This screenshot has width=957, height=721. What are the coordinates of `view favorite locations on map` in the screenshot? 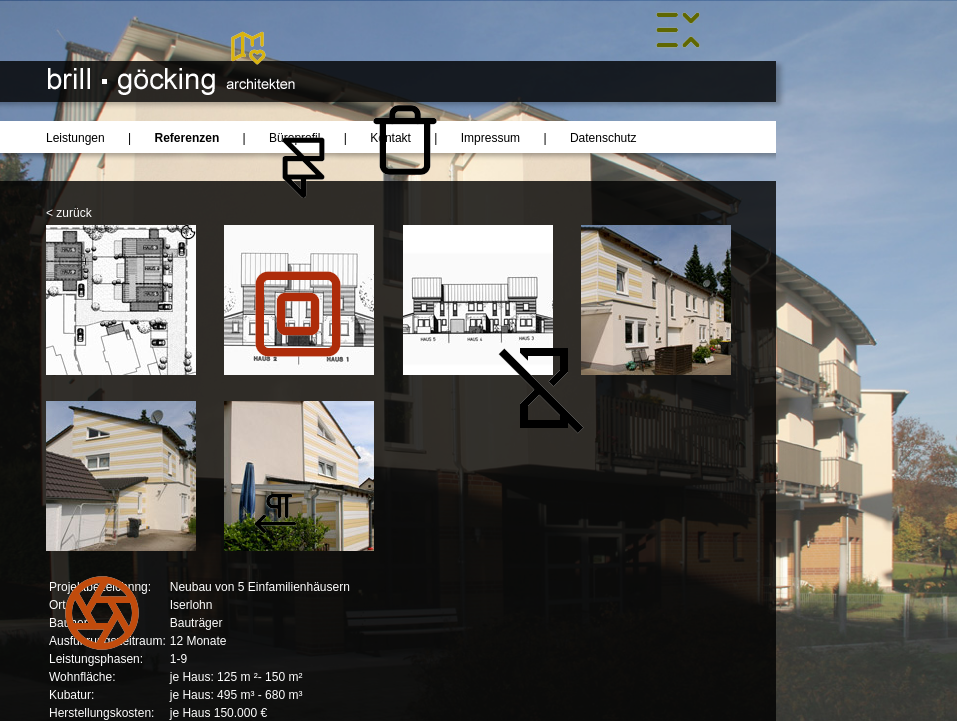 It's located at (247, 46).